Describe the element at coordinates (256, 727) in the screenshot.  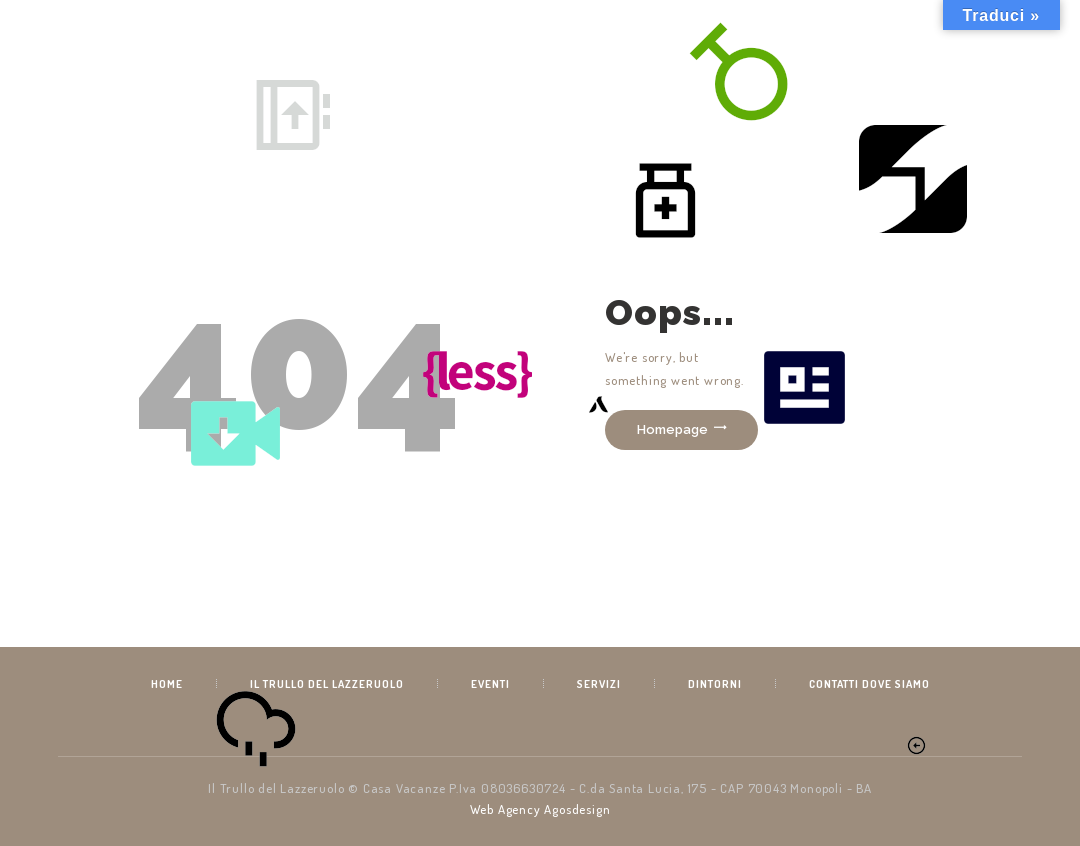
I see `indicates light rain or drizzle conditions` at that location.